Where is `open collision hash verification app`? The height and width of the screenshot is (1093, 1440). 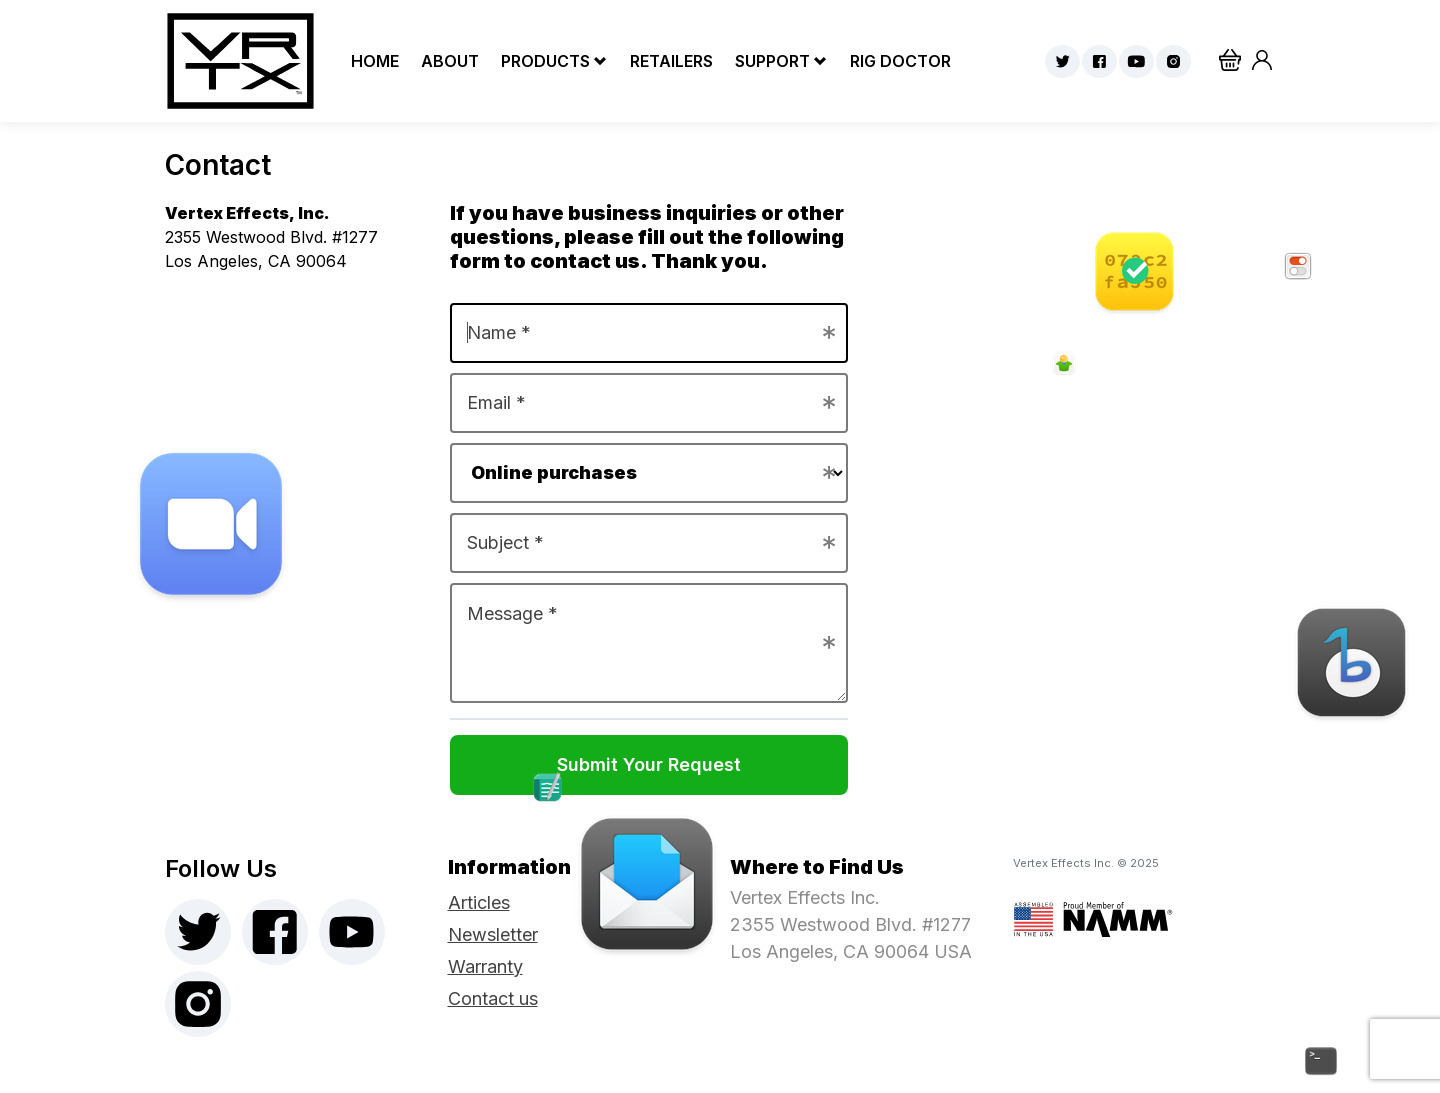 open collision hash verification app is located at coordinates (1134, 271).